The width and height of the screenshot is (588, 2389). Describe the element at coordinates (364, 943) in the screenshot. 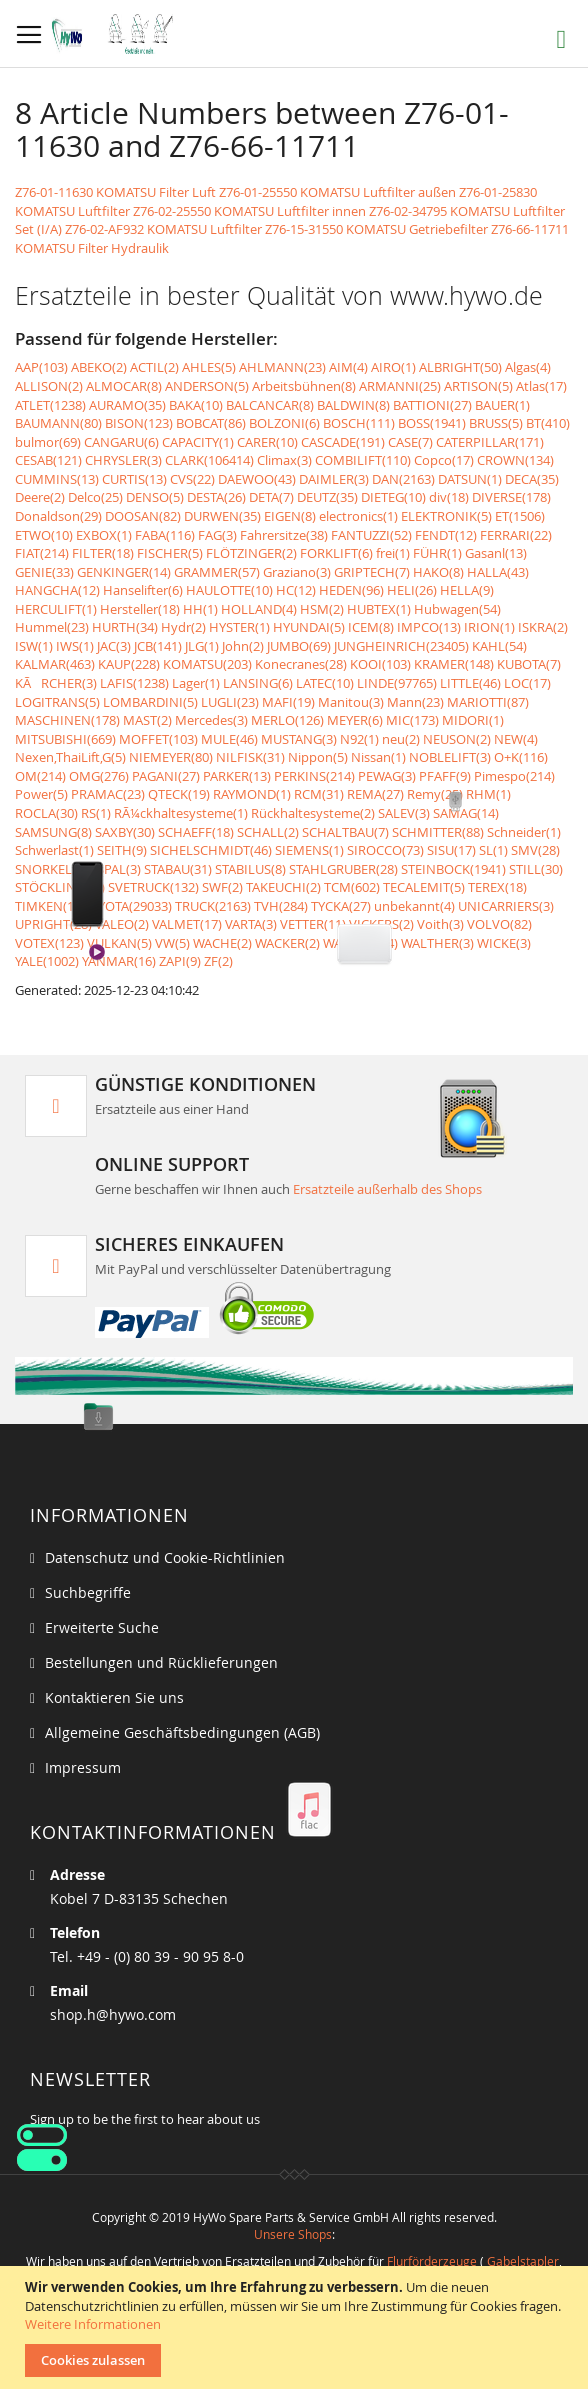

I see `magic trackpad connected via bluetooth` at that location.